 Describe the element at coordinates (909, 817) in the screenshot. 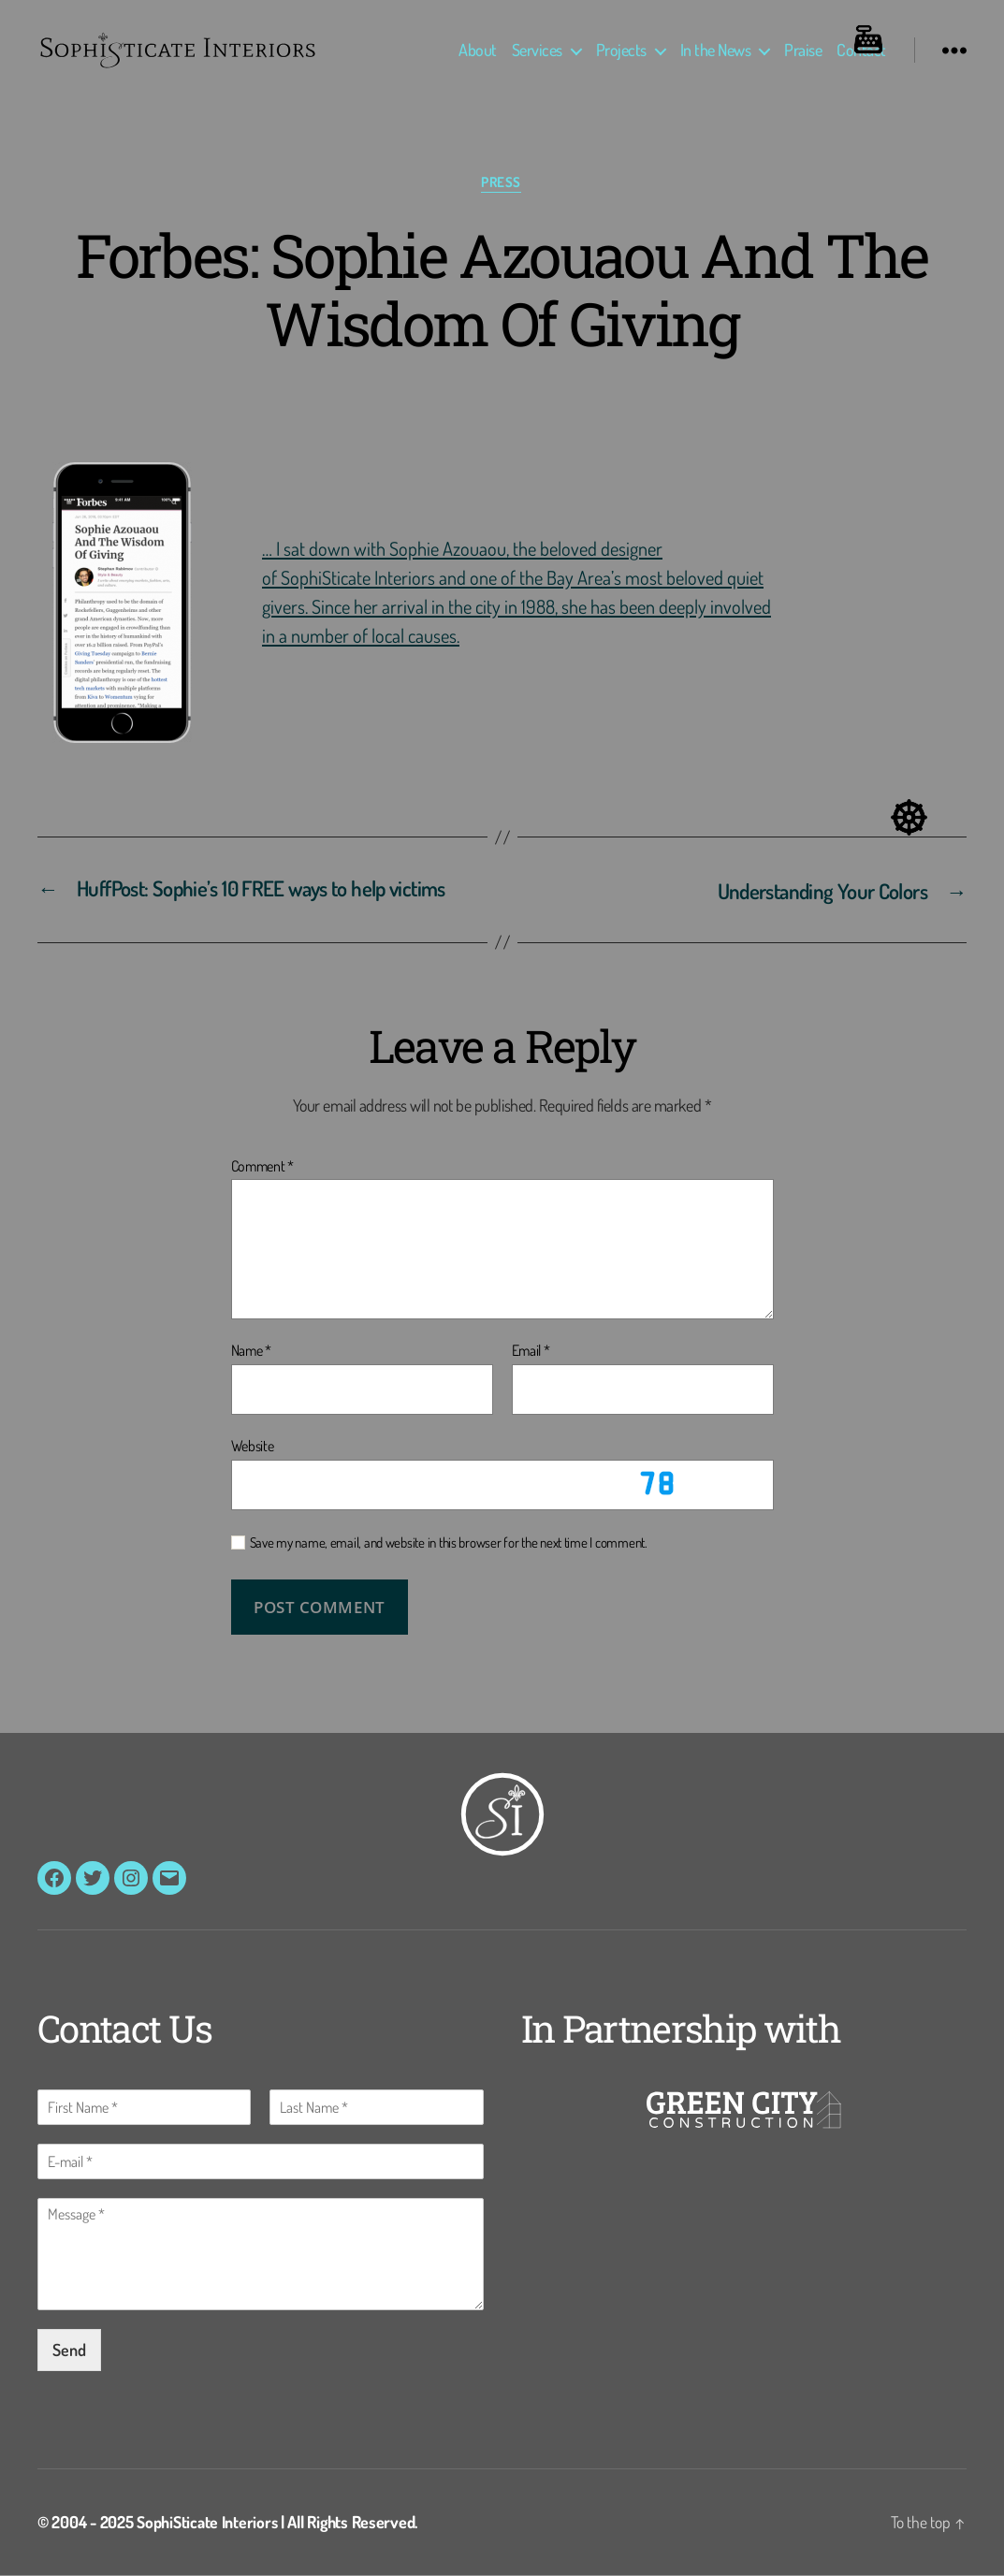

I see `navigate to buddhism or dharma-related content` at that location.